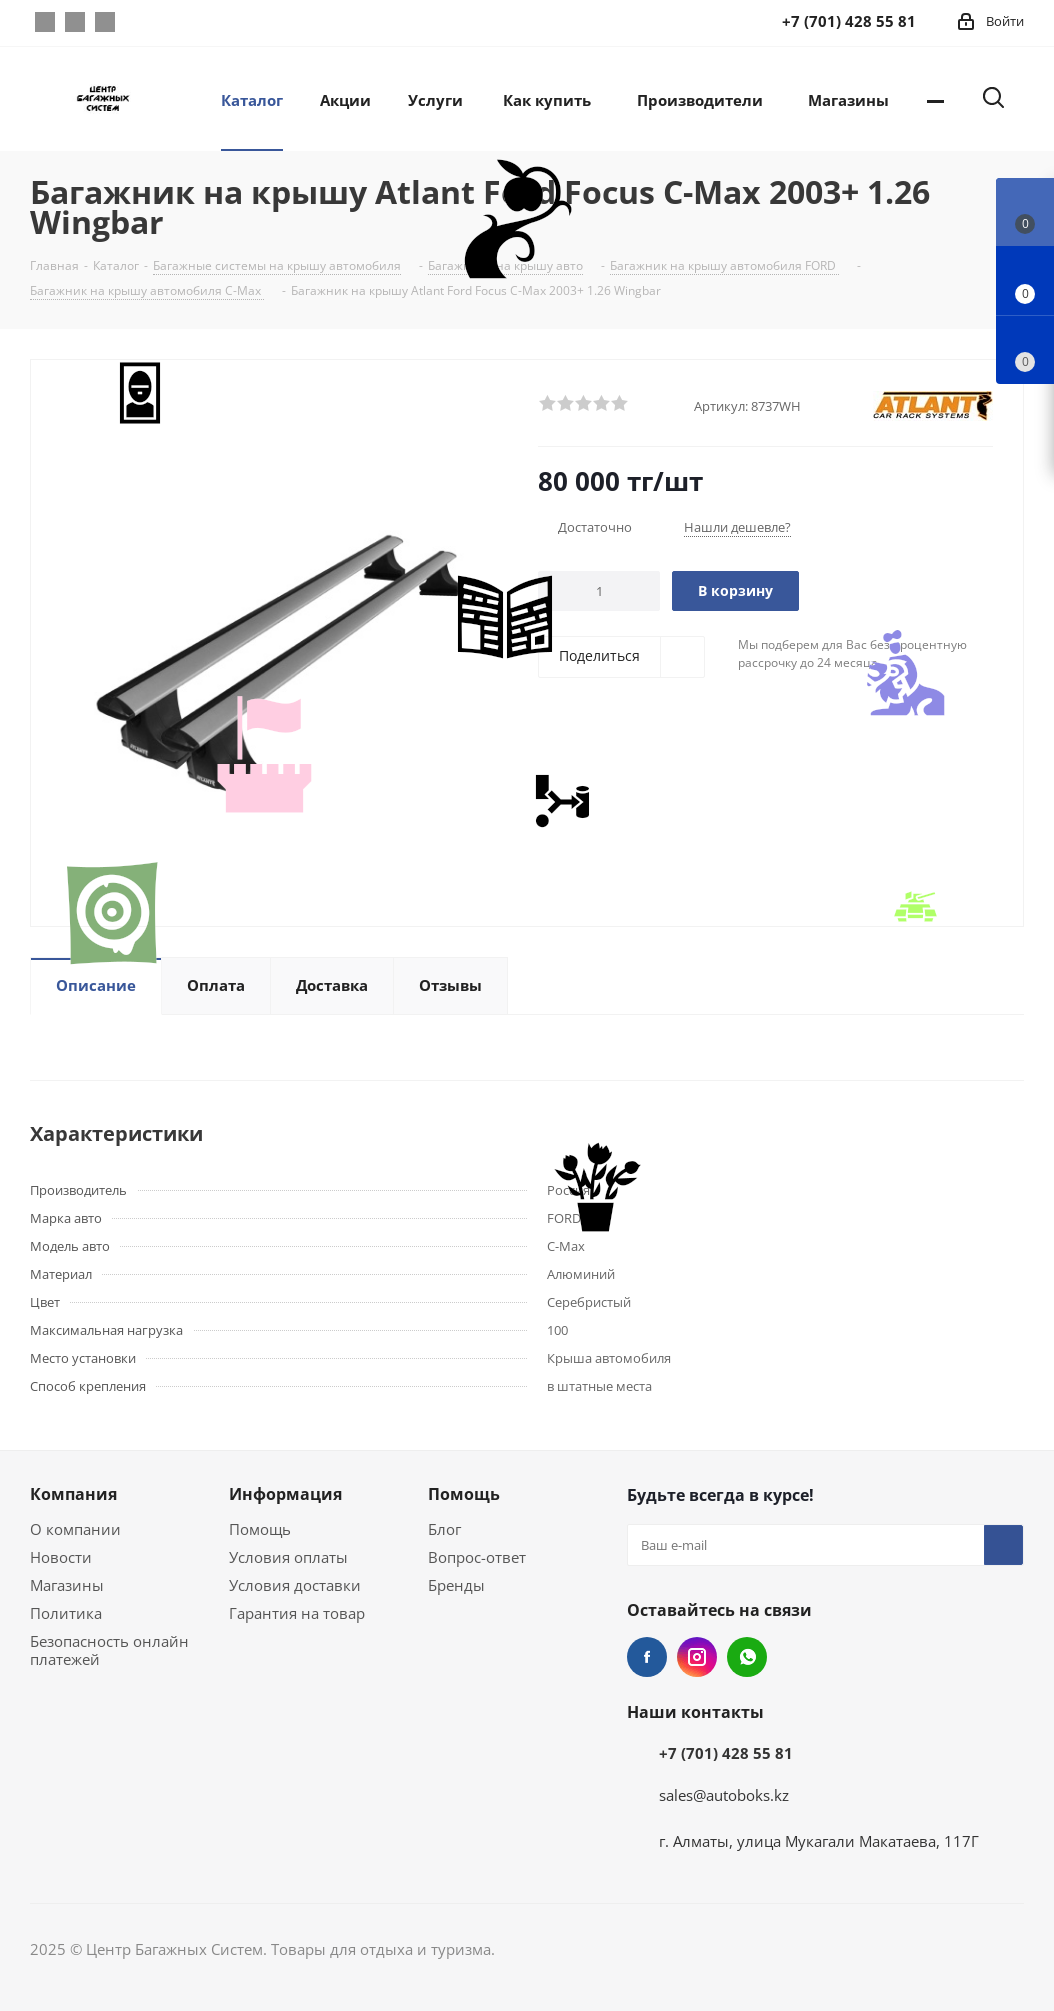 The width and height of the screenshot is (1054, 2011). I want to click on capture the flag or territory marker, so click(264, 753).